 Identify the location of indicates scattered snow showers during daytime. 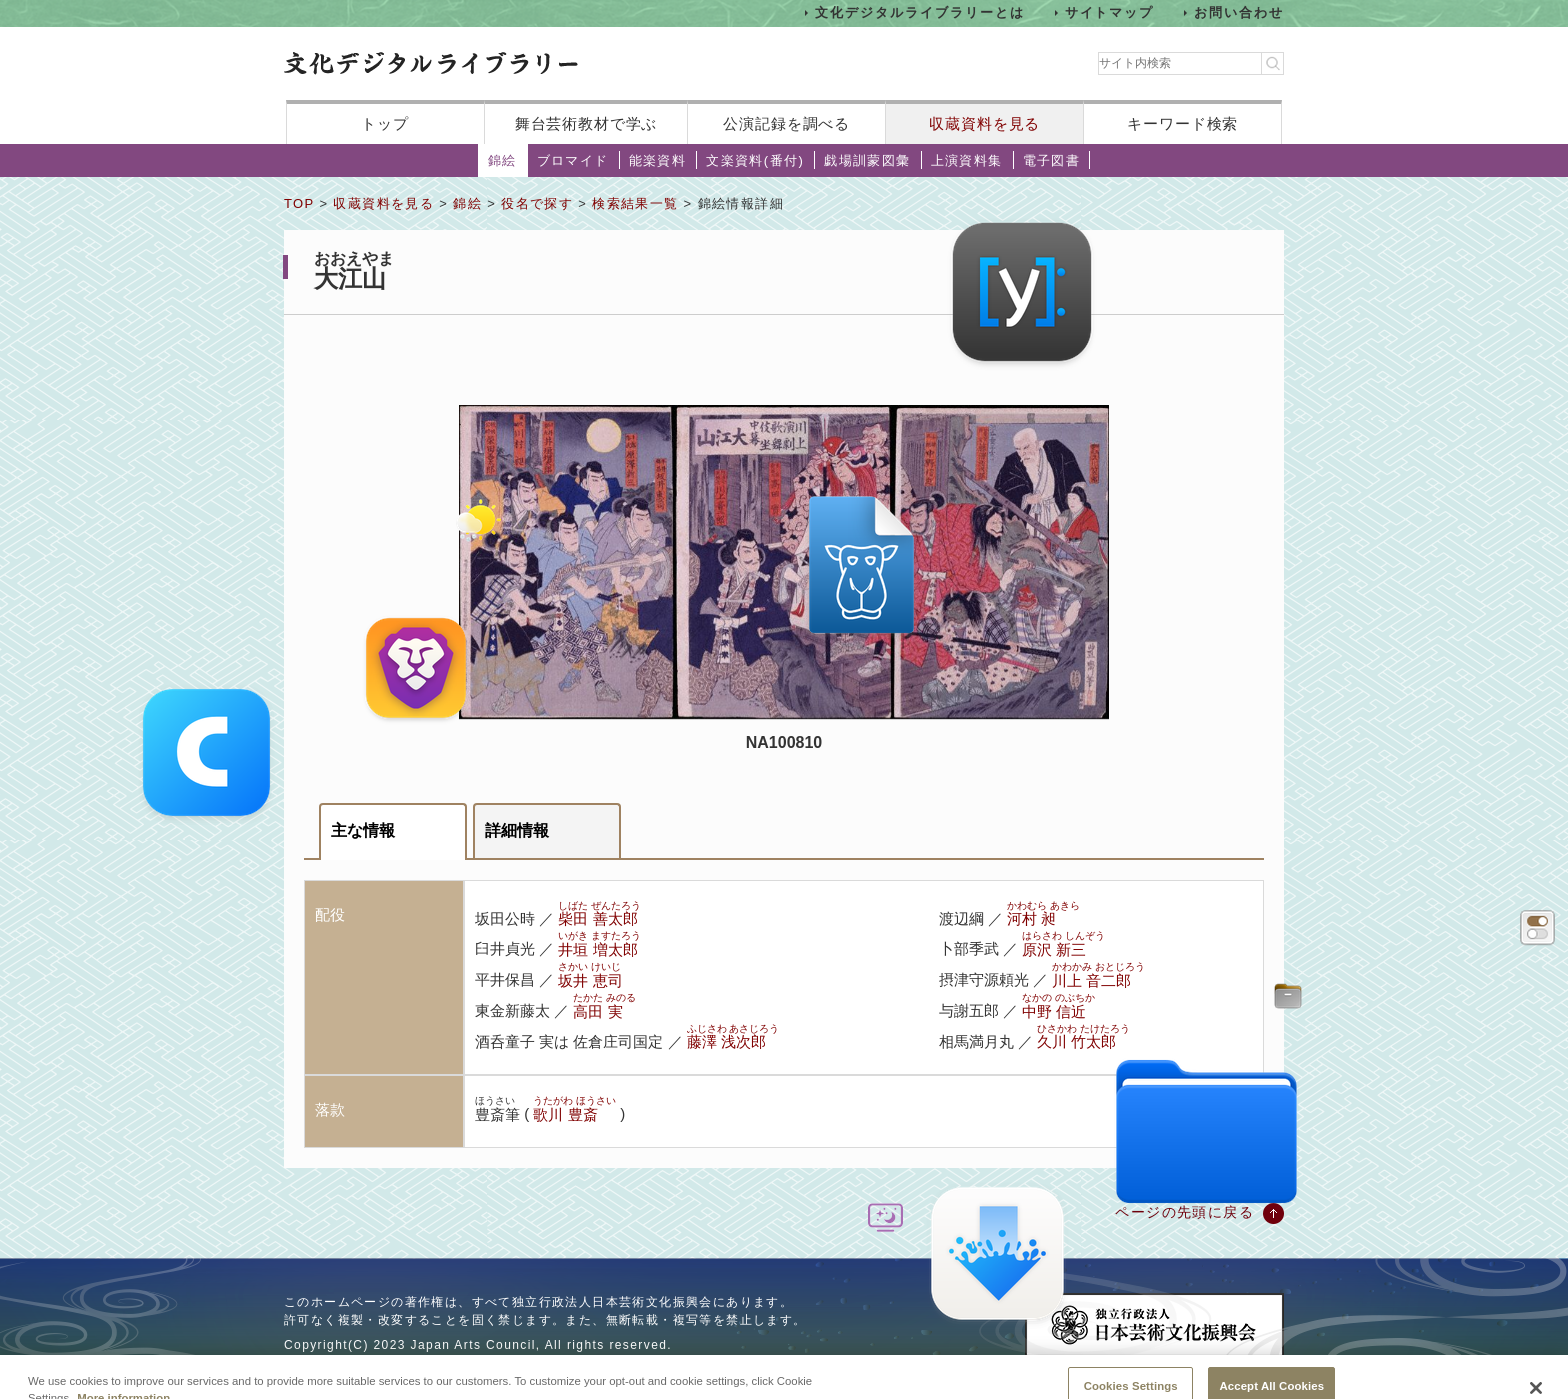
(478, 520).